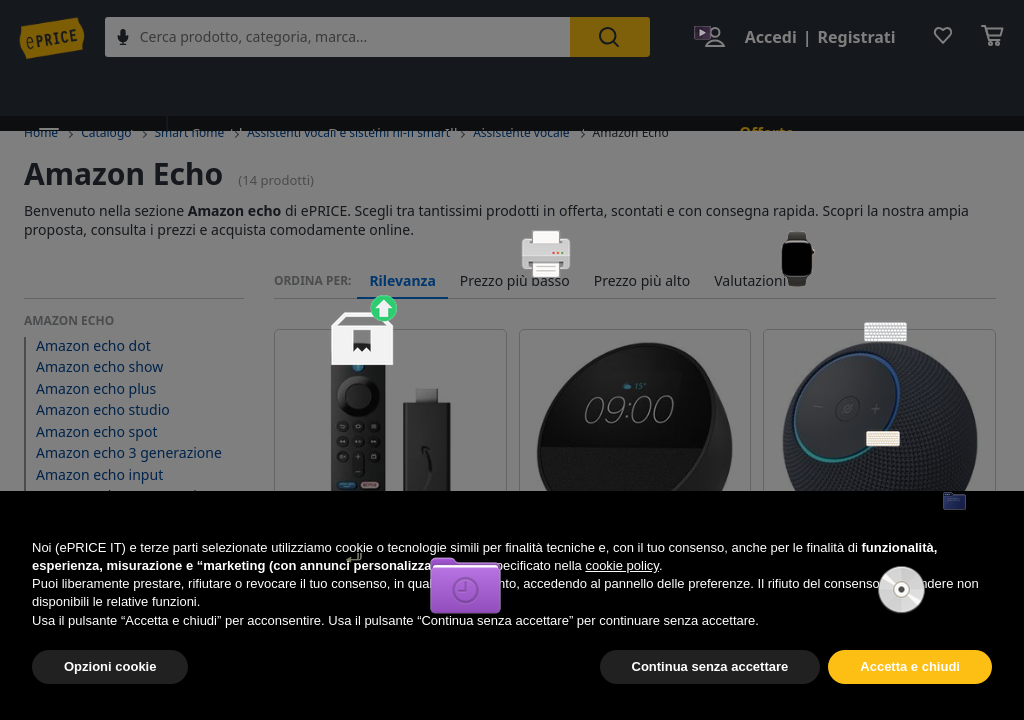  I want to click on apple watch series 10 device icon, so click(797, 259).